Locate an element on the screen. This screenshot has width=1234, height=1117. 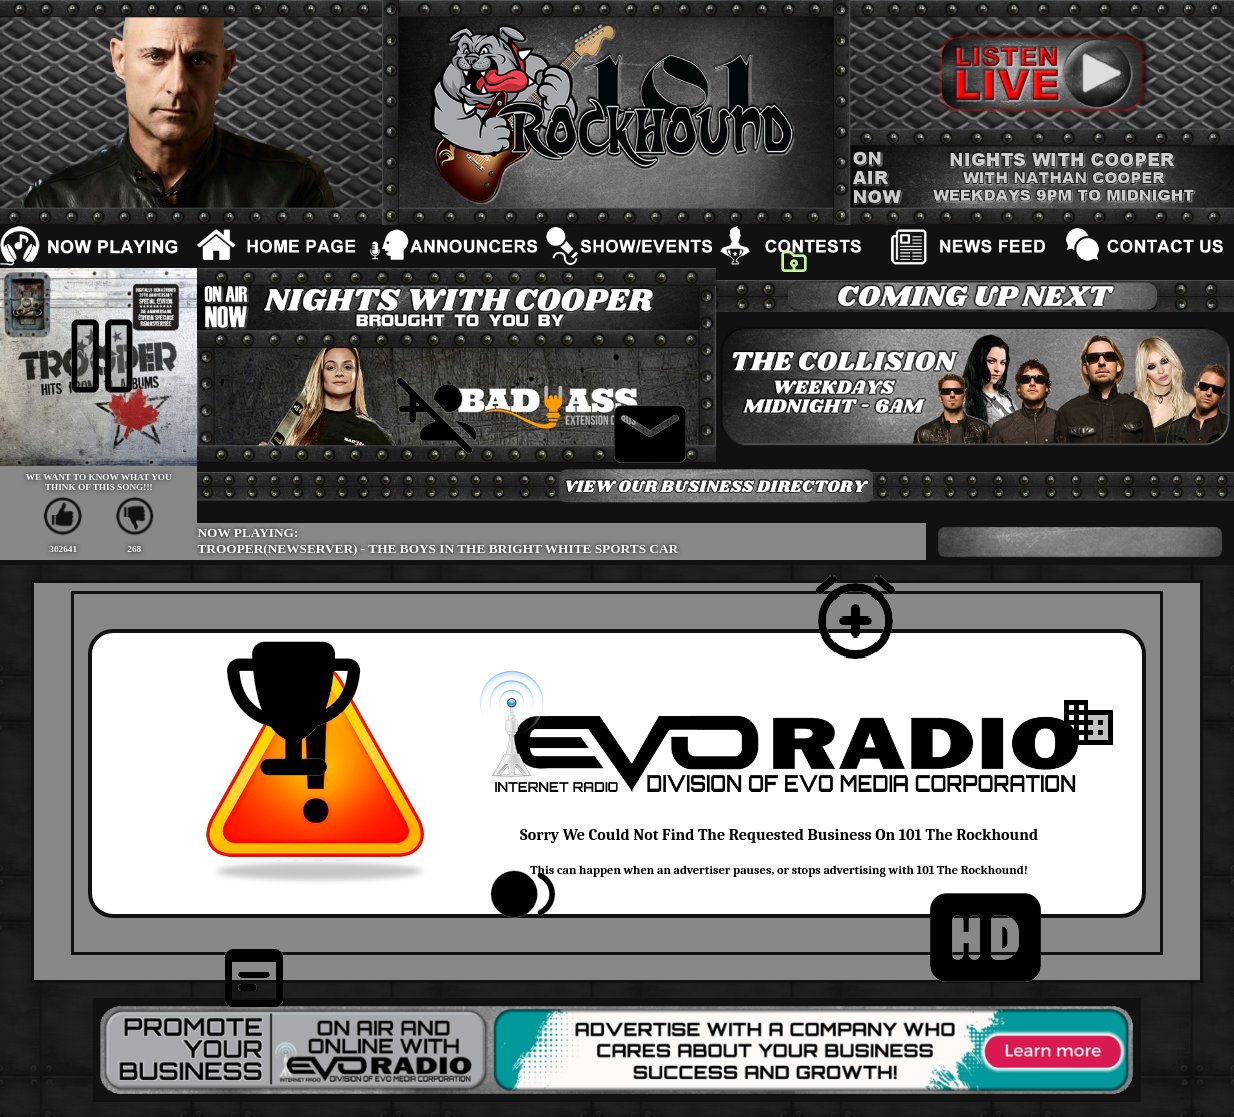
view business contact information is located at coordinates (1088, 722).